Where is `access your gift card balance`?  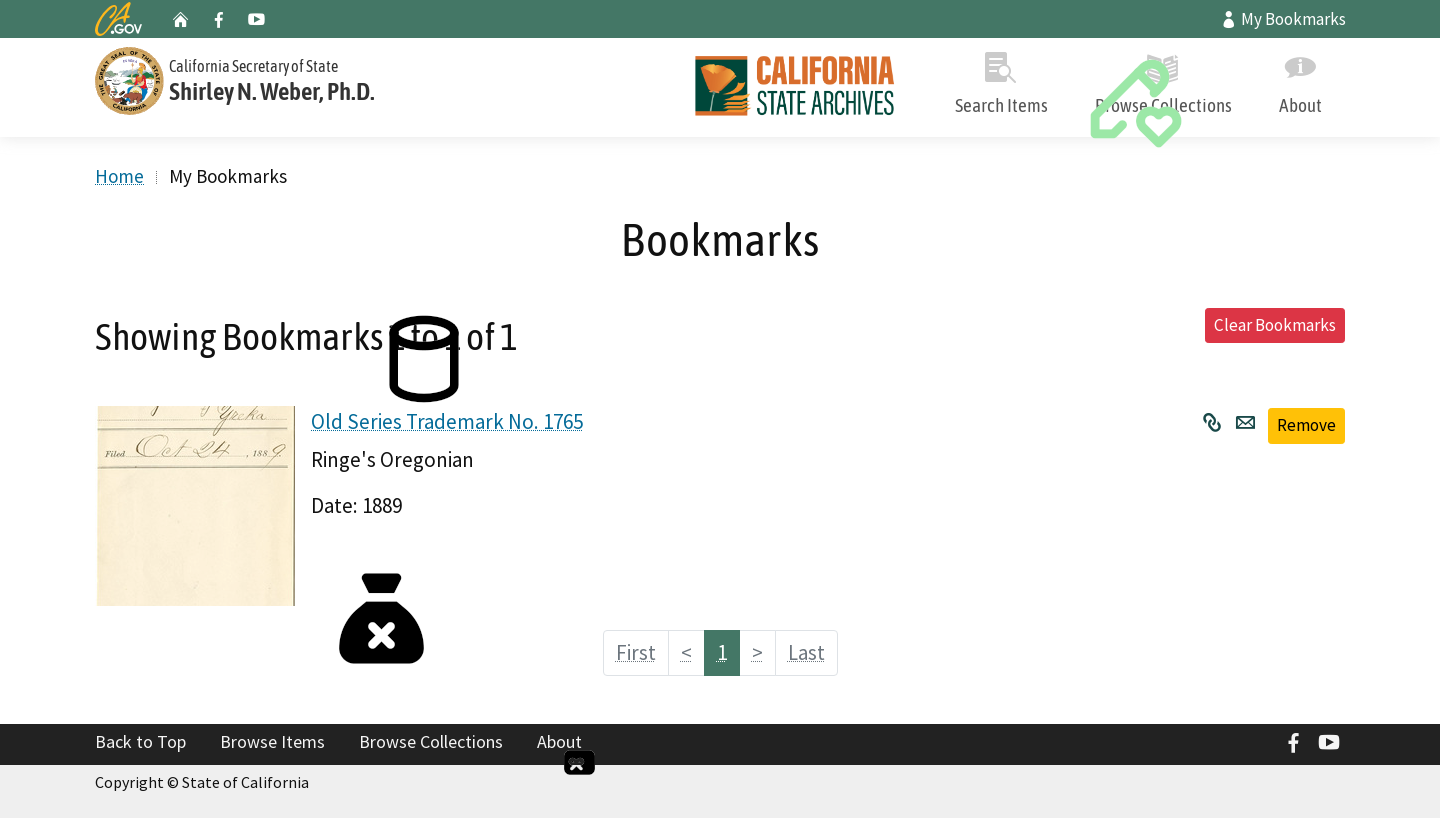 access your gift card balance is located at coordinates (579, 762).